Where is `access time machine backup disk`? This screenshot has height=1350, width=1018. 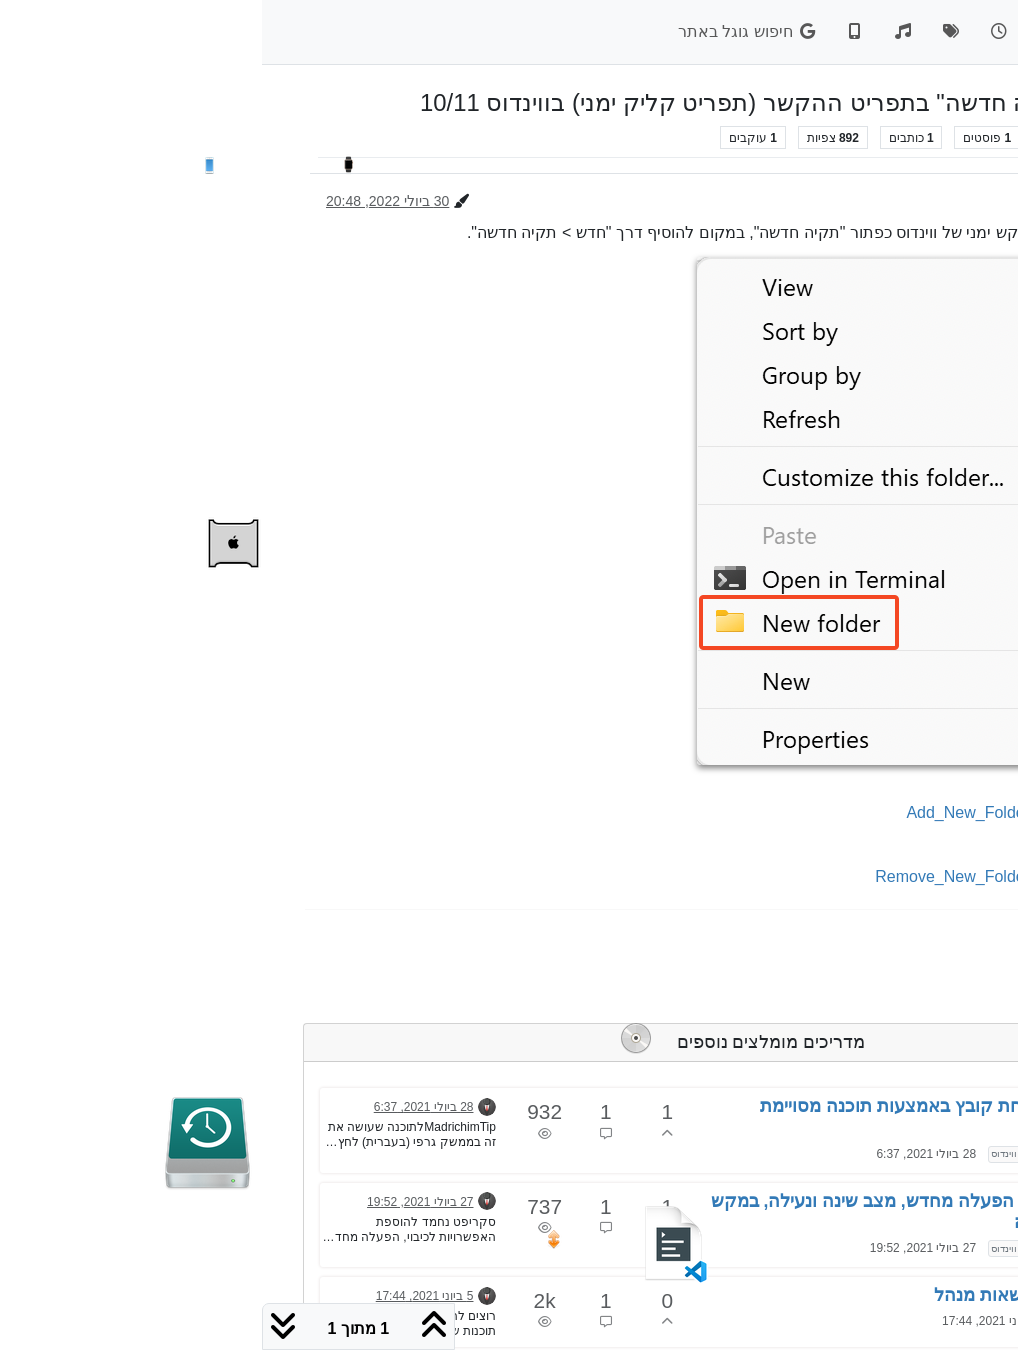 access time machine backup disk is located at coordinates (207, 1144).